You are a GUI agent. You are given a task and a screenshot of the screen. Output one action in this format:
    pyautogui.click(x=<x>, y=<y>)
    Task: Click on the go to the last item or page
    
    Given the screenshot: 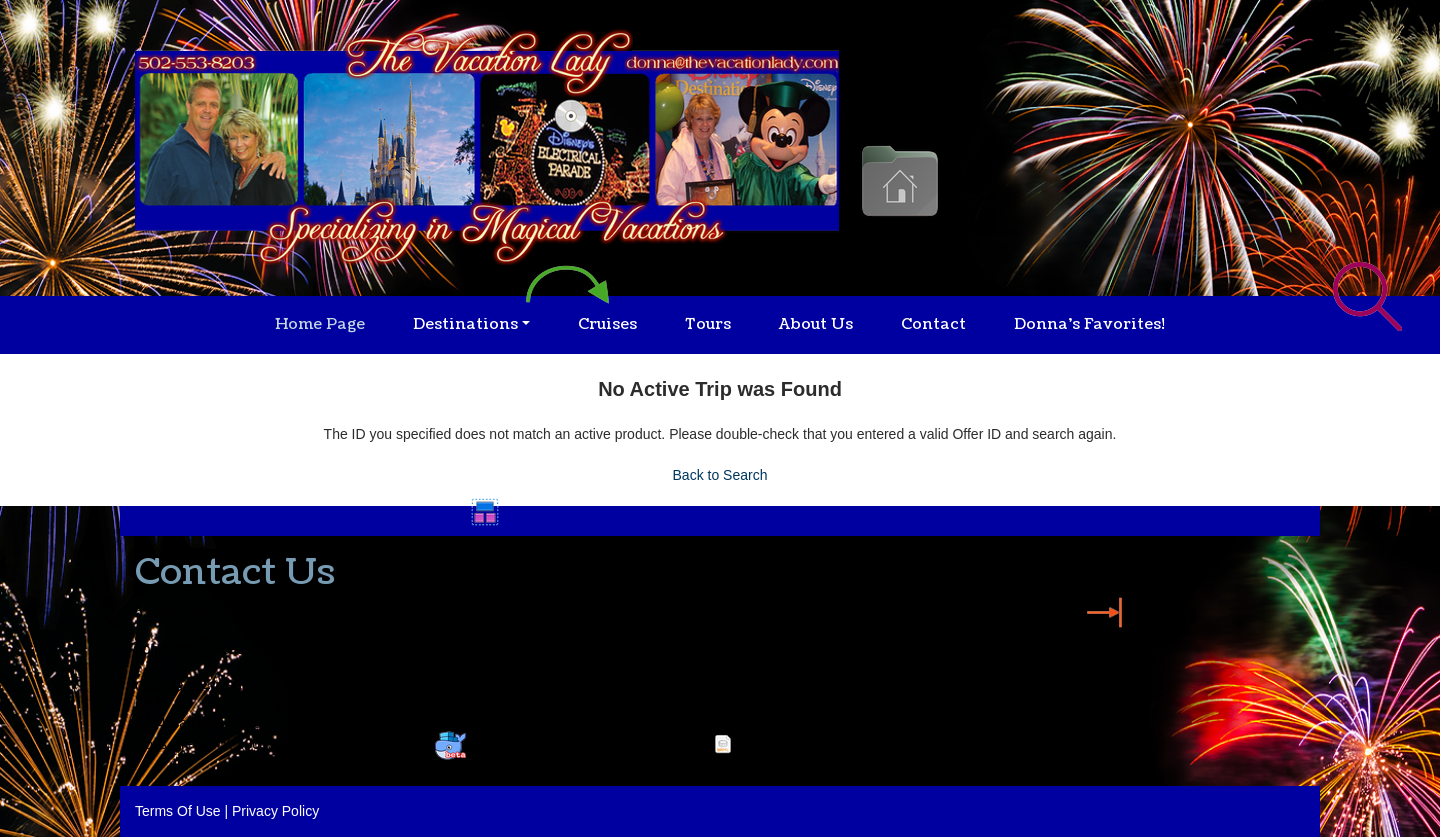 What is the action you would take?
    pyautogui.click(x=1104, y=612)
    